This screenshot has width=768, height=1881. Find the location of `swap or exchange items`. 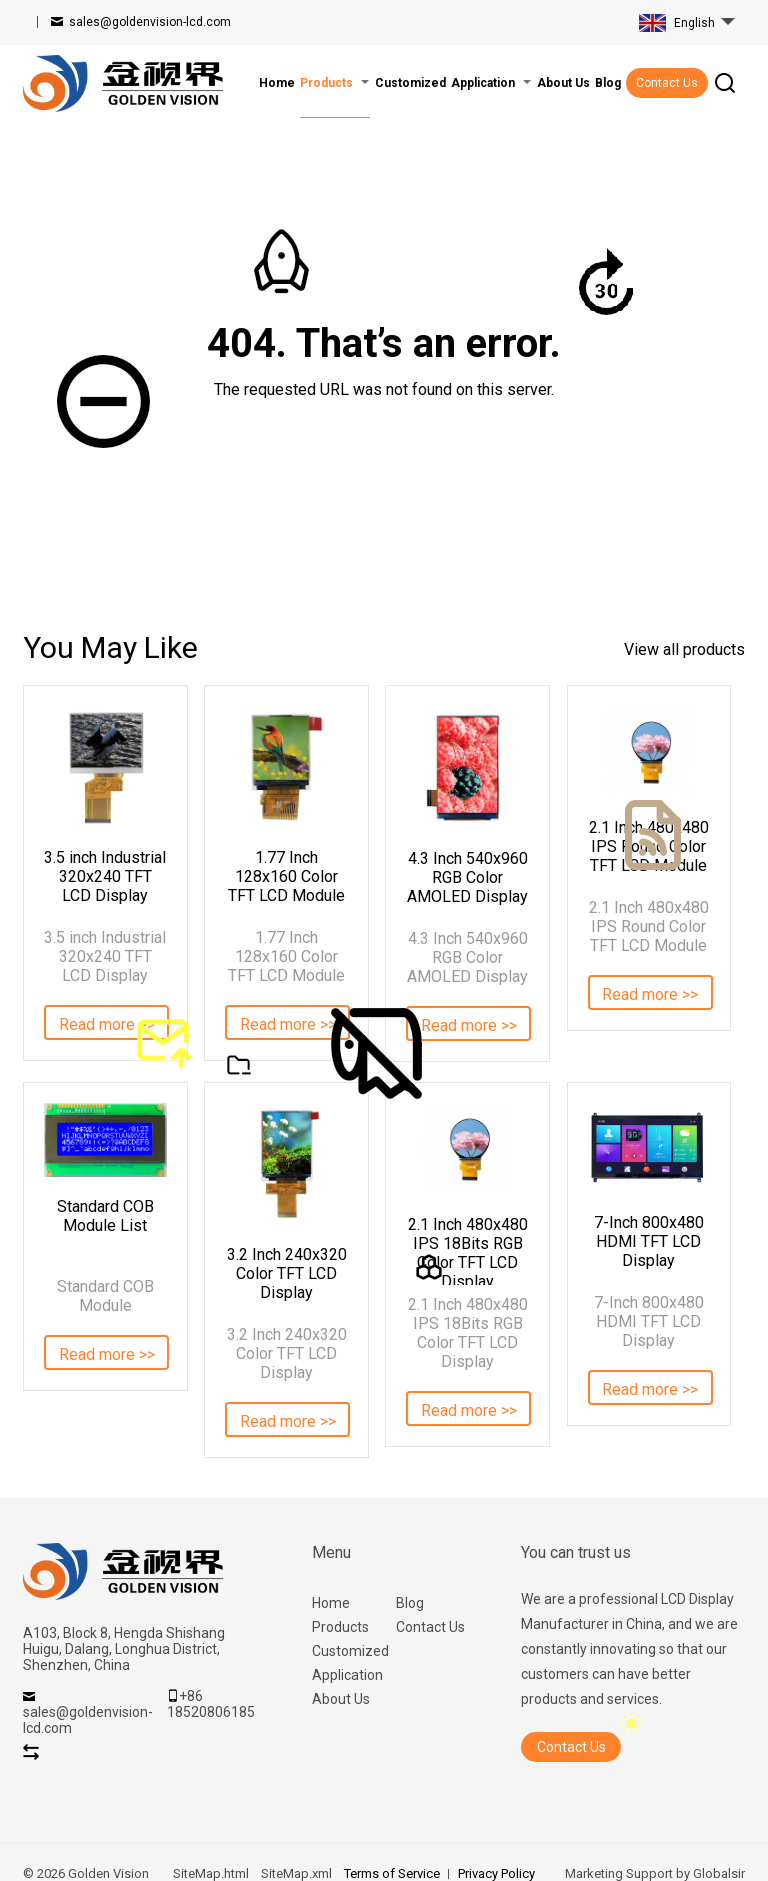

swap or exchange items is located at coordinates (31, 1752).